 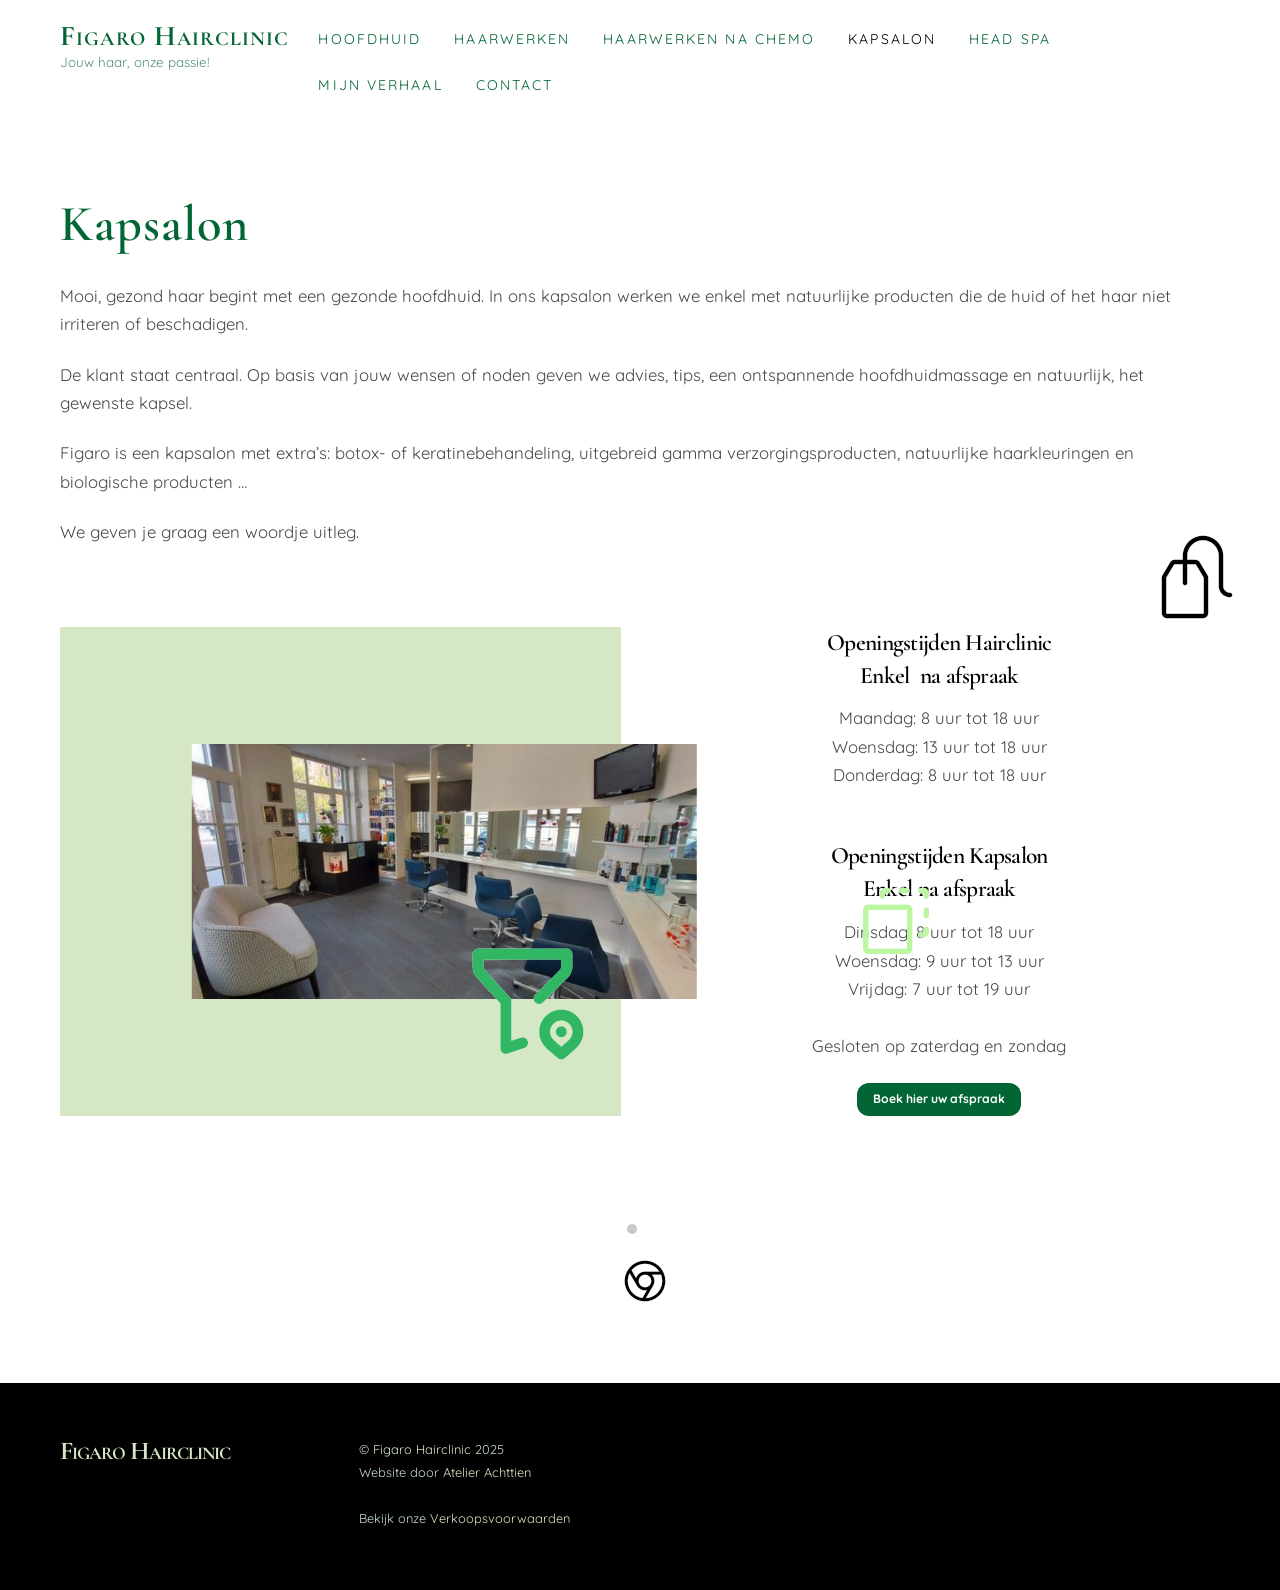 I want to click on send selected element to background layer, so click(x=896, y=921).